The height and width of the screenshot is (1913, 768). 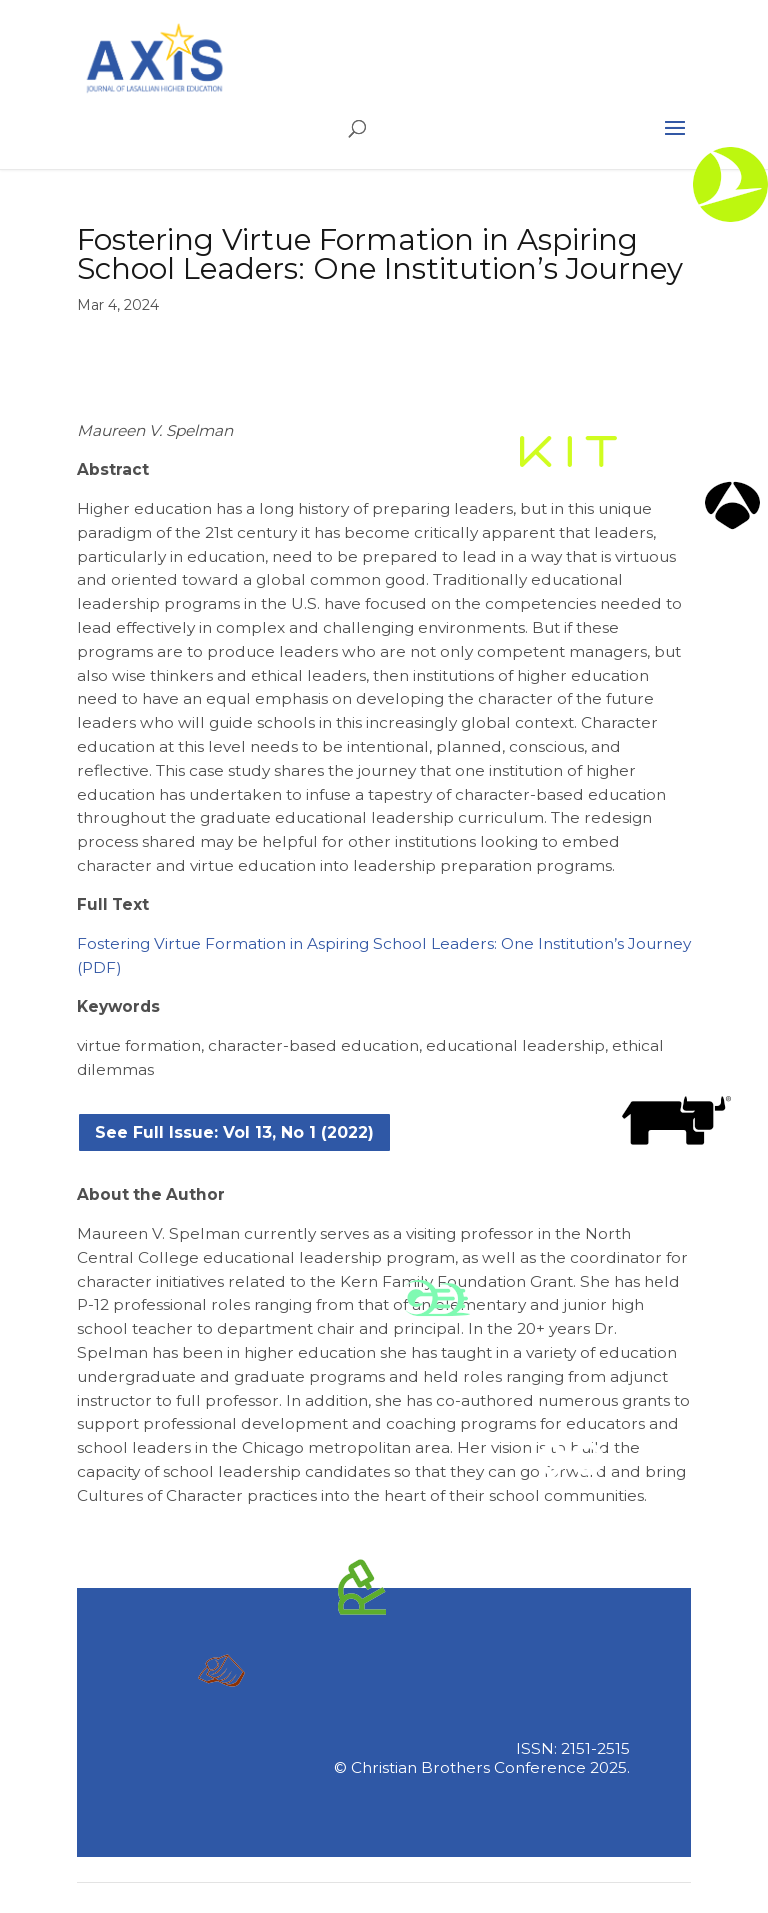 What do you see at coordinates (221, 1670) in the screenshot?
I see `lefthook git hooks manager logo` at bounding box center [221, 1670].